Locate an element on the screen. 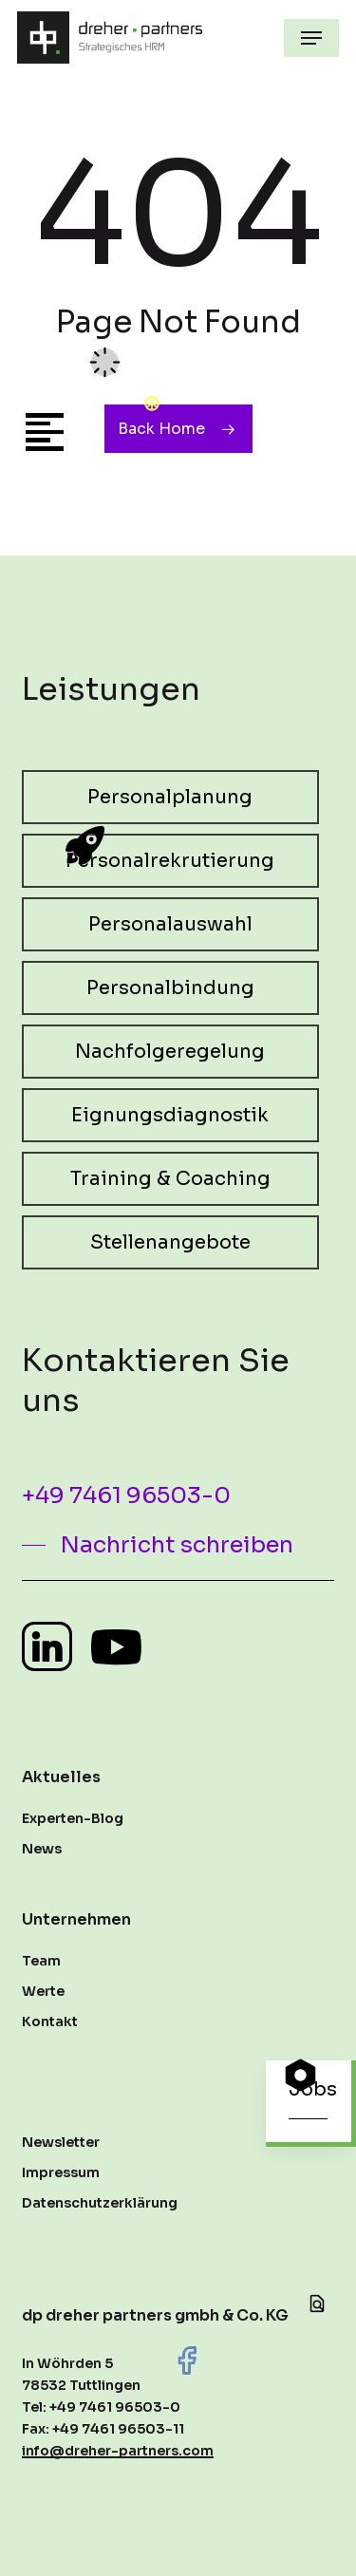 Image resolution: width=356 pixels, height=2576 pixels. search within the current document is located at coordinates (317, 2303).